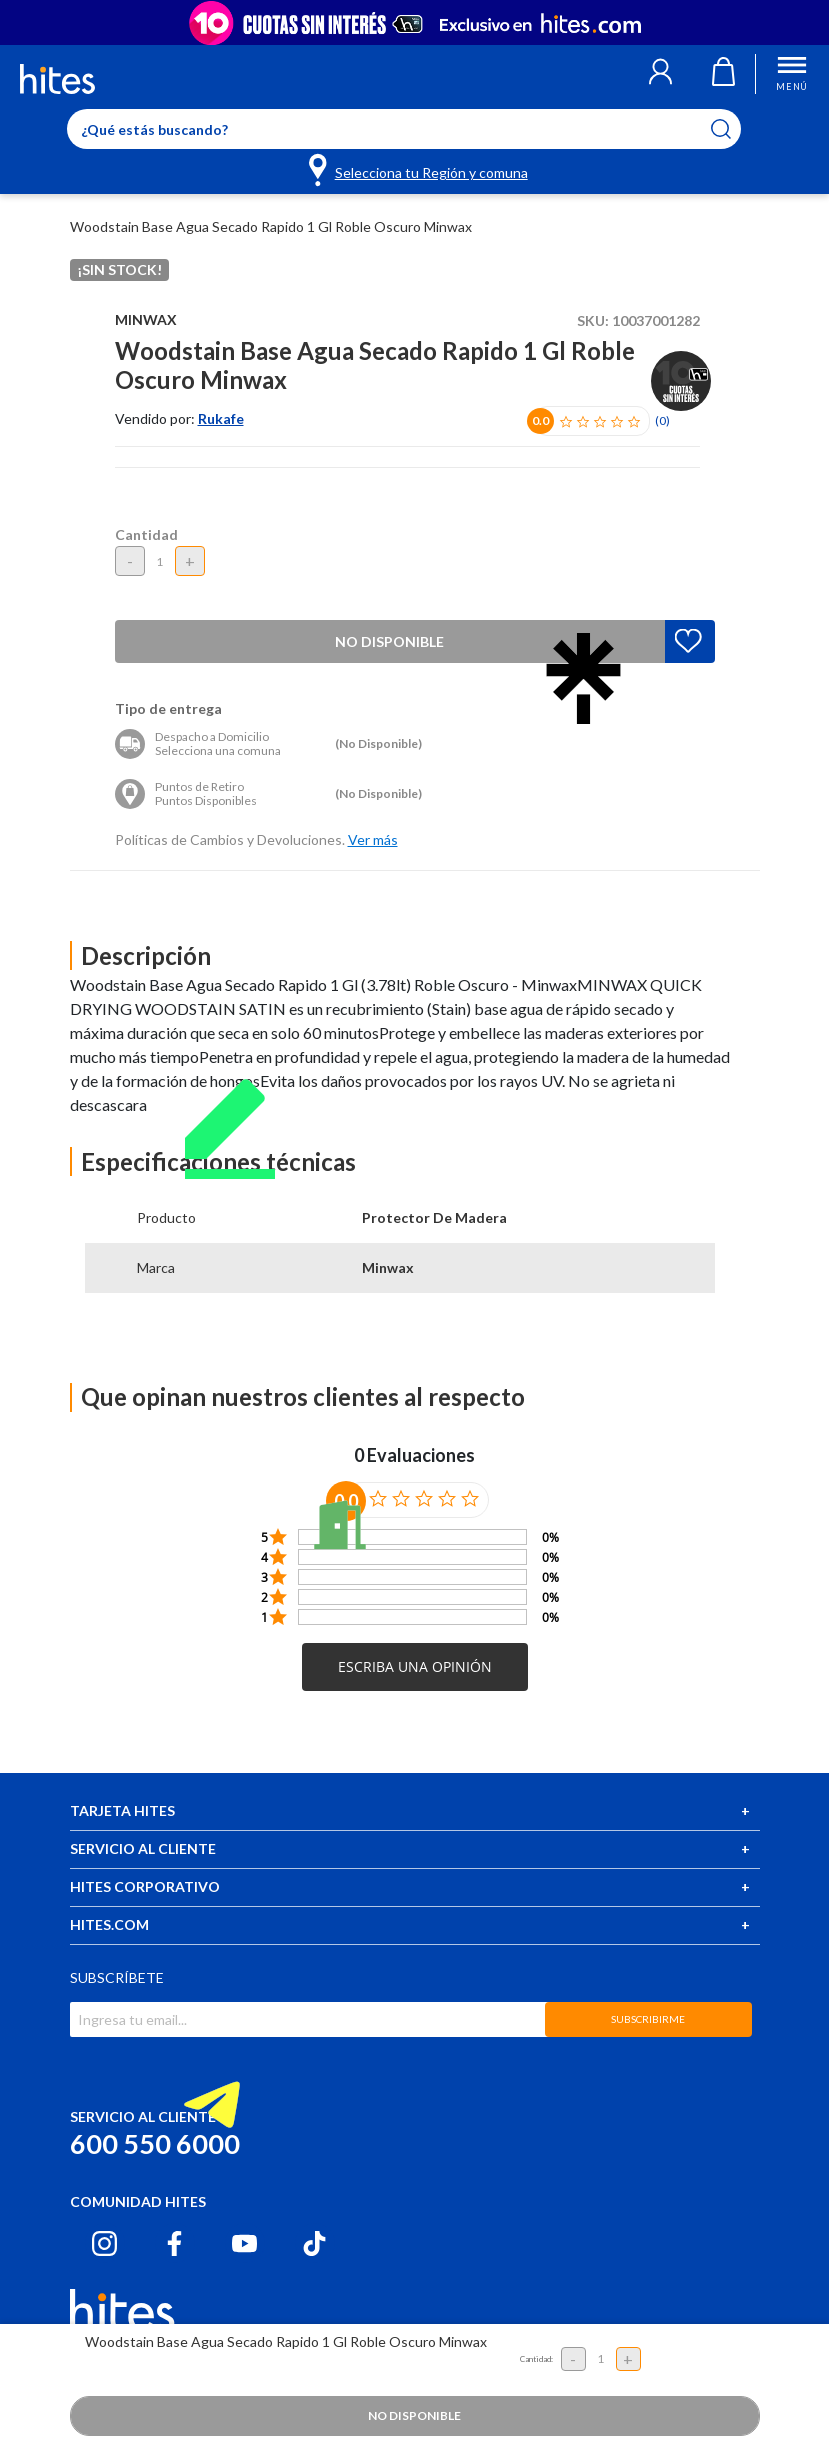  Describe the element at coordinates (216, 2102) in the screenshot. I see `open telegram messaging app` at that location.